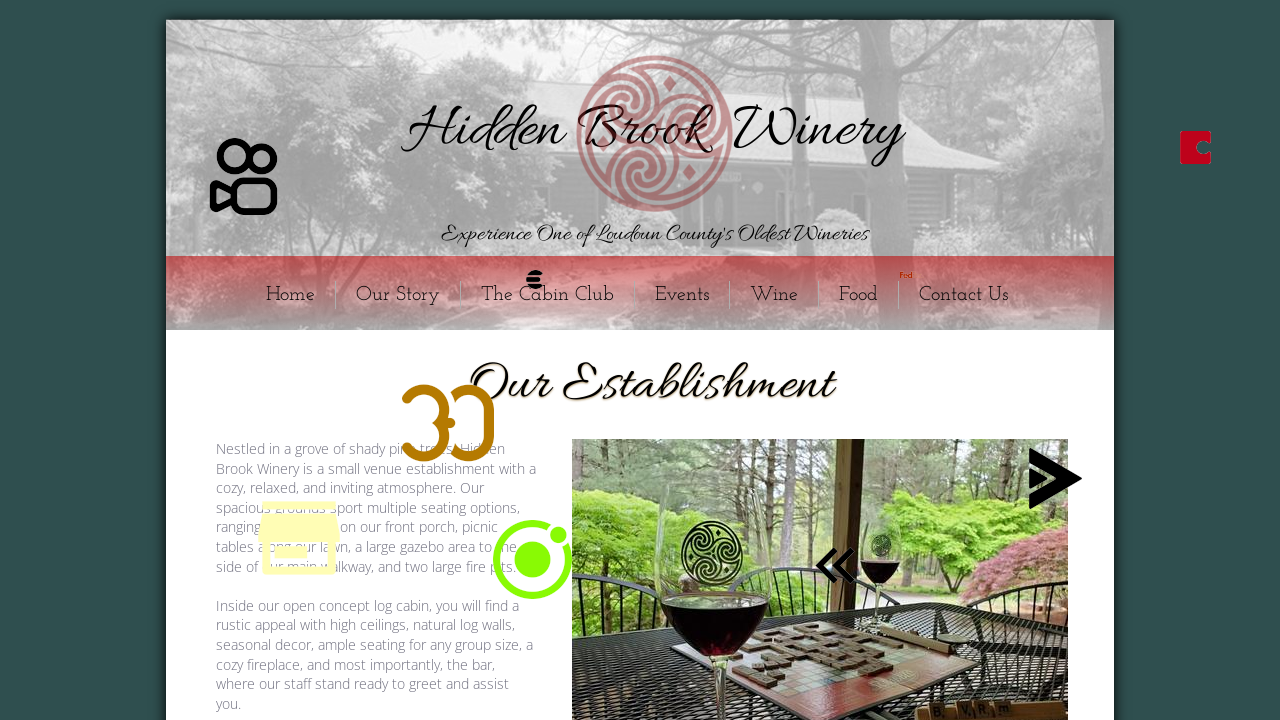 The image size is (1280, 720). I want to click on open the FedEx shipping app, so click(912, 275).